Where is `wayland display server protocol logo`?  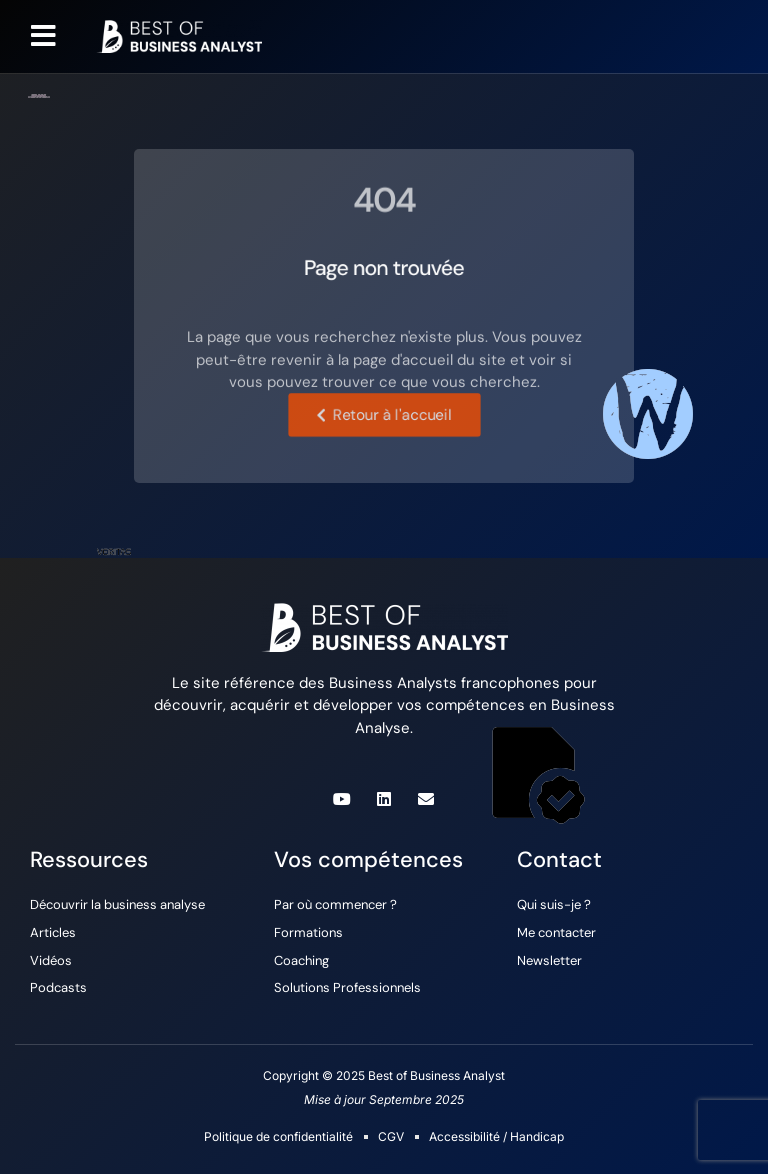
wayland display server protocol logo is located at coordinates (648, 414).